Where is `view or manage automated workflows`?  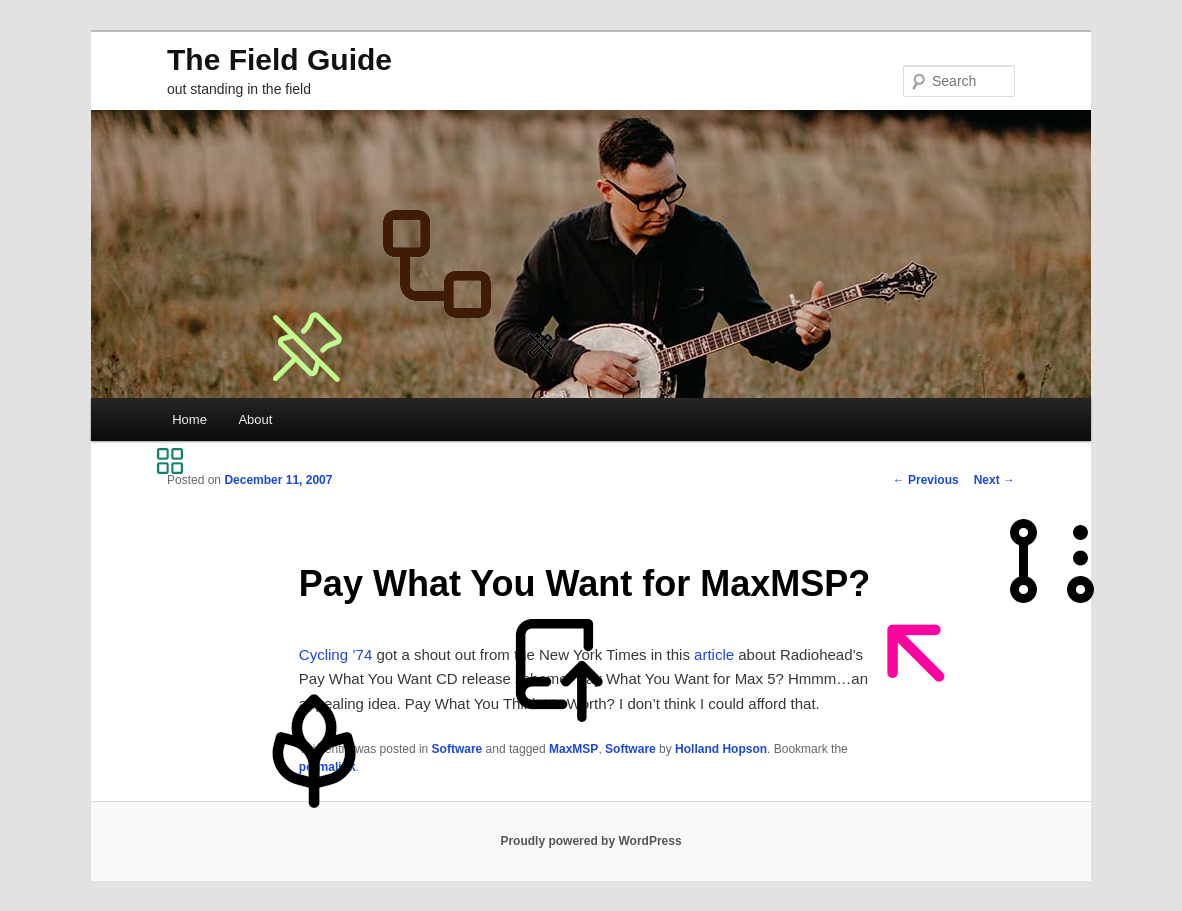
view or manage automated workflows is located at coordinates (437, 264).